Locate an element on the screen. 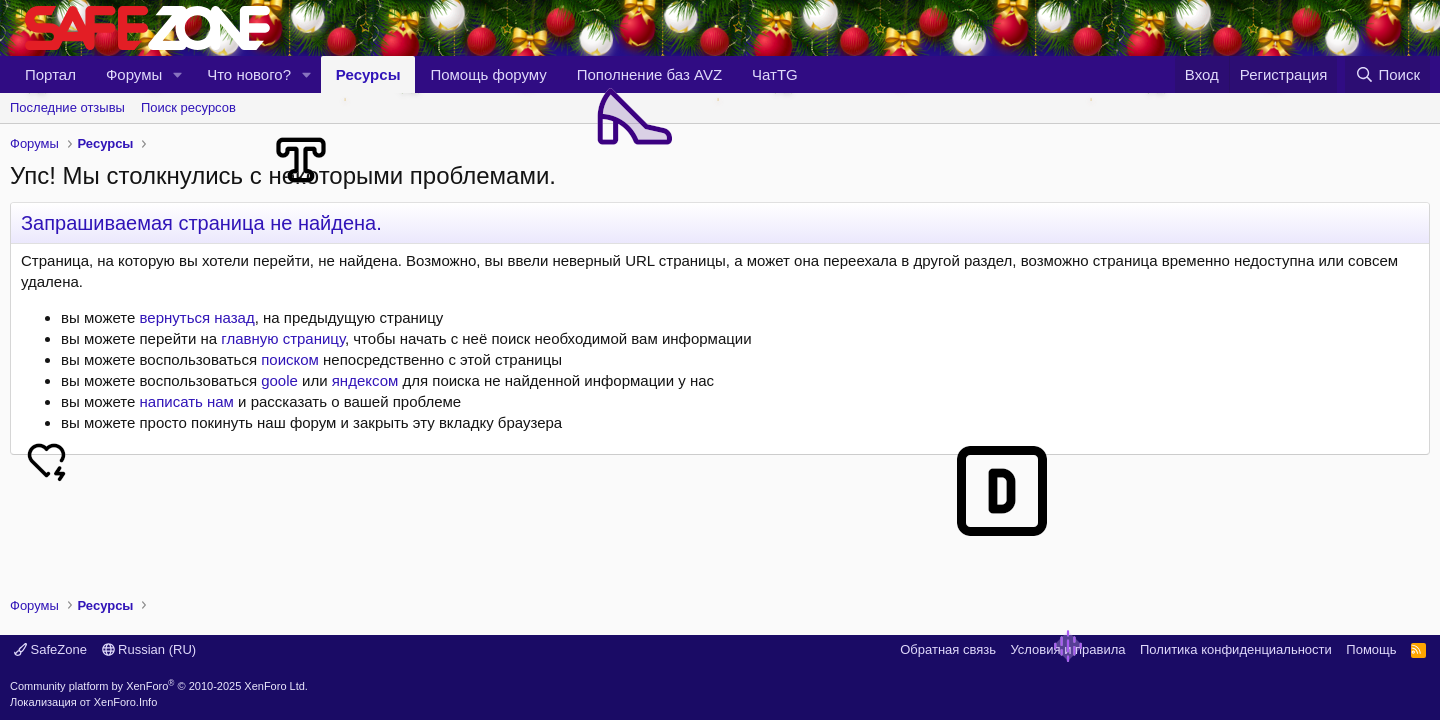  access text formatting options is located at coordinates (301, 160).